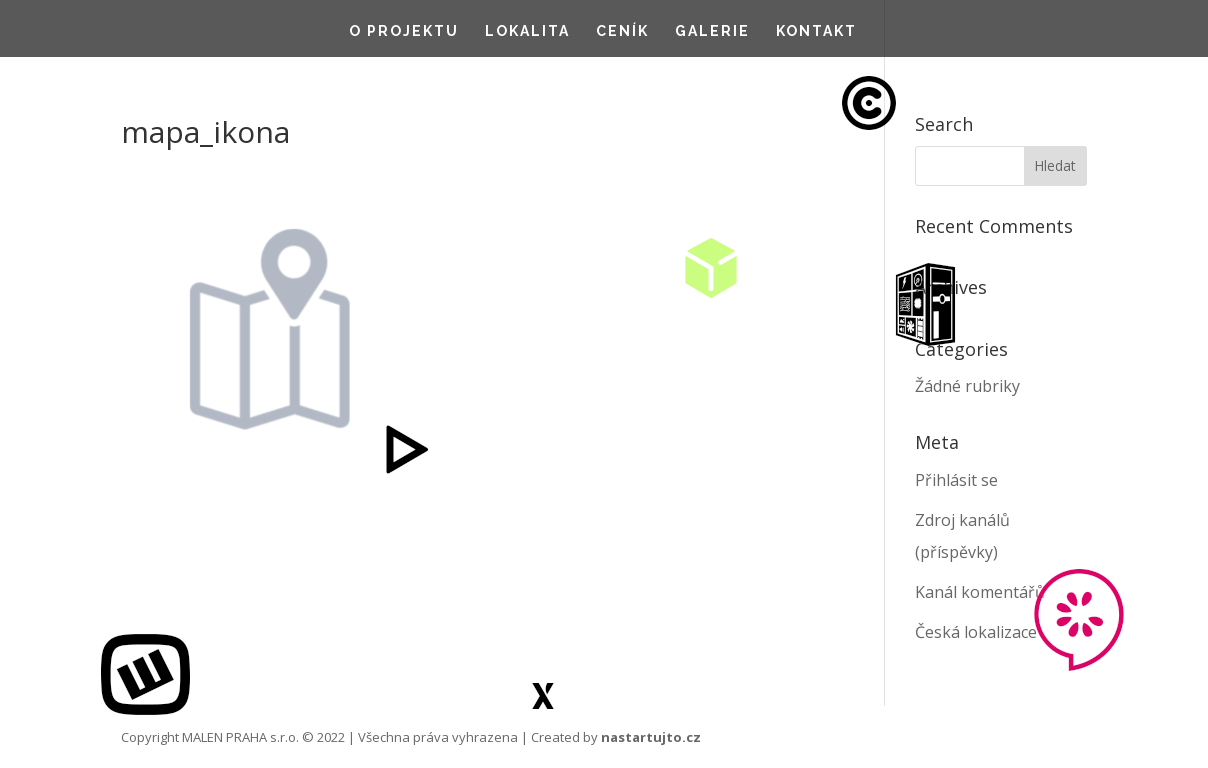 The height and width of the screenshot is (768, 1208). Describe the element at coordinates (1079, 620) in the screenshot. I see `cucumber testing framework logo` at that location.